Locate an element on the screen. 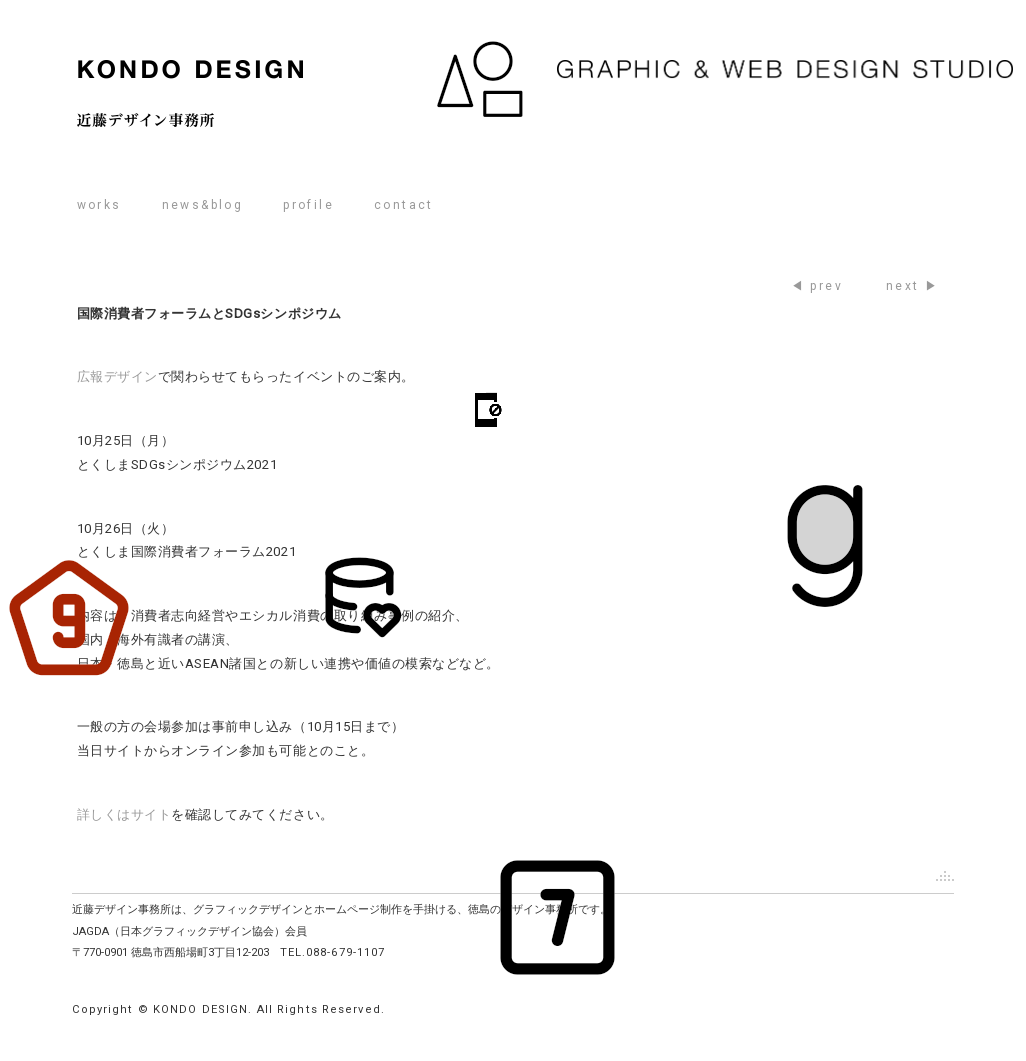 This screenshot has height=1061, width=1026. open Goodreads app or website is located at coordinates (825, 546).